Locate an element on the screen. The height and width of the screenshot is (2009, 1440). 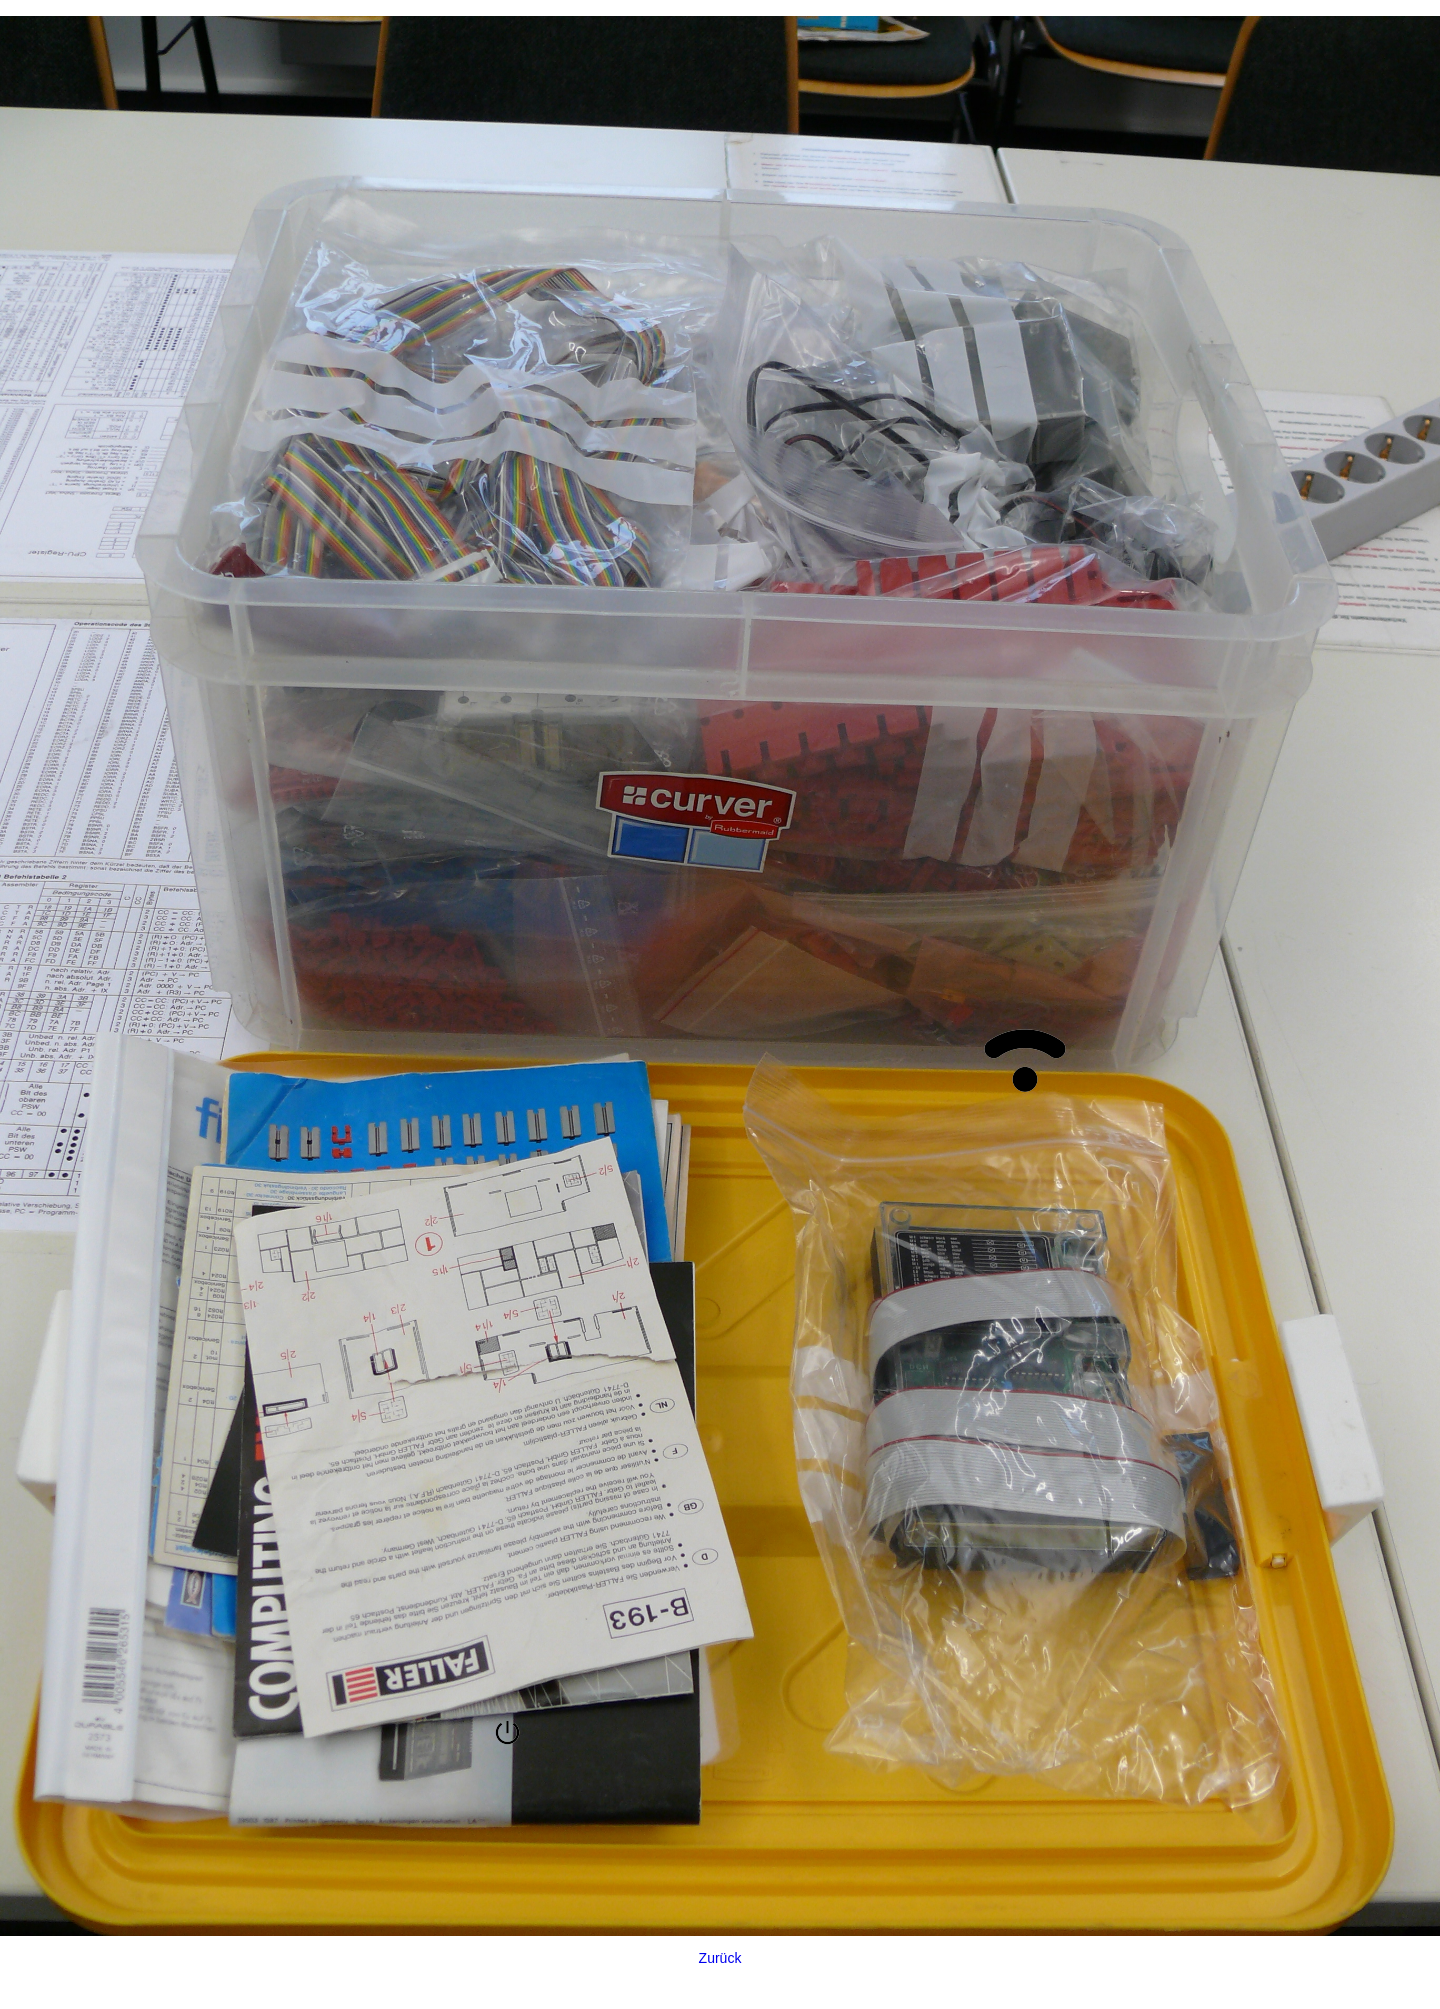
turn off or shut down the device is located at coordinates (507, 1732).